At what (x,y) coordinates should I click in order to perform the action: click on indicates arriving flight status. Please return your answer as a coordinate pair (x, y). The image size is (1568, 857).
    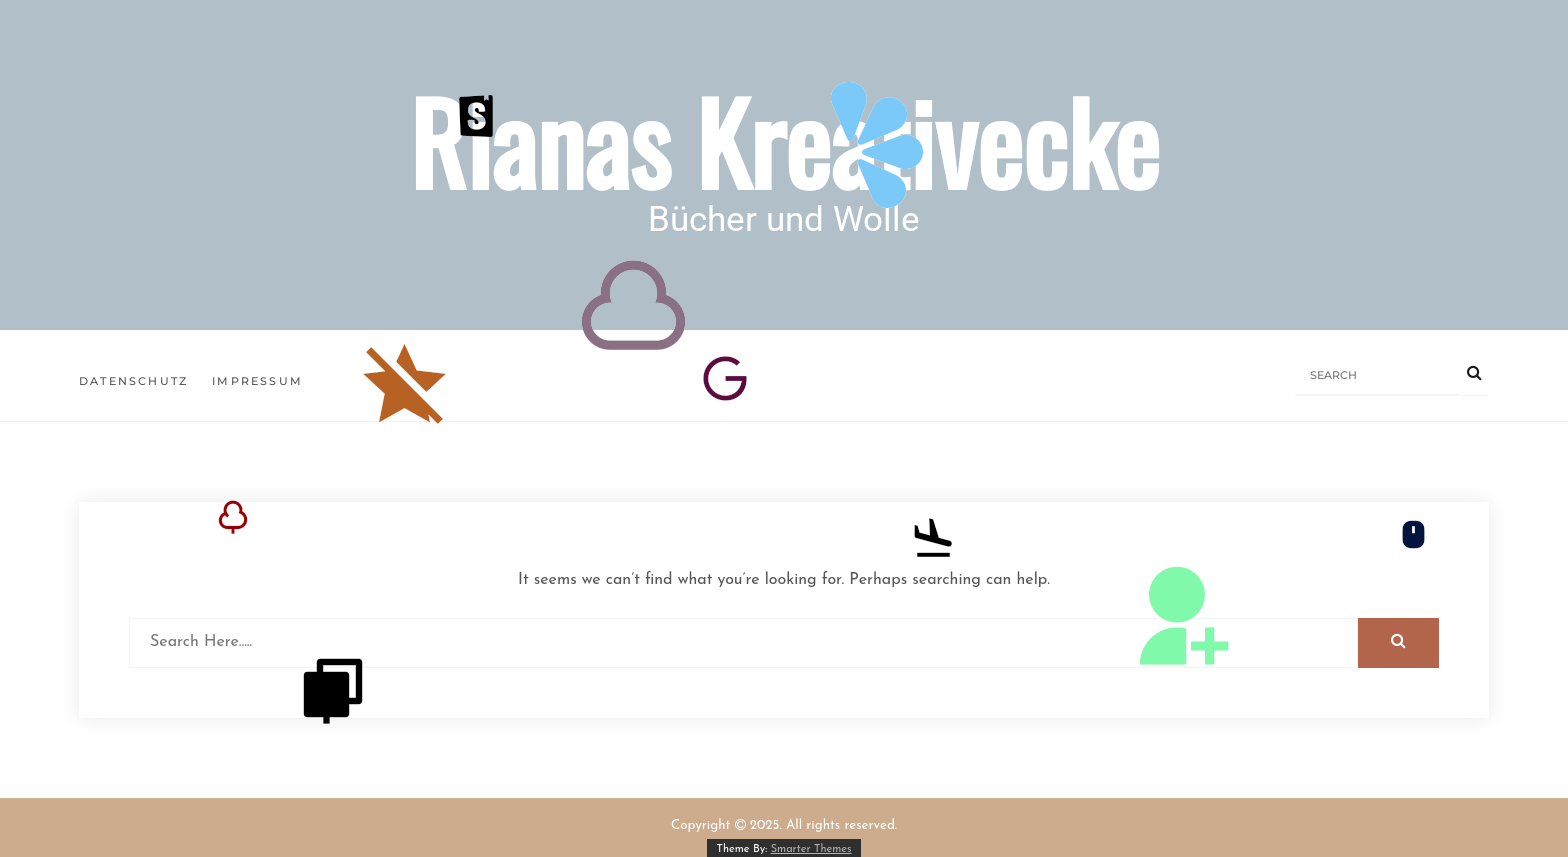
    Looking at the image, I should click on (933, 538).